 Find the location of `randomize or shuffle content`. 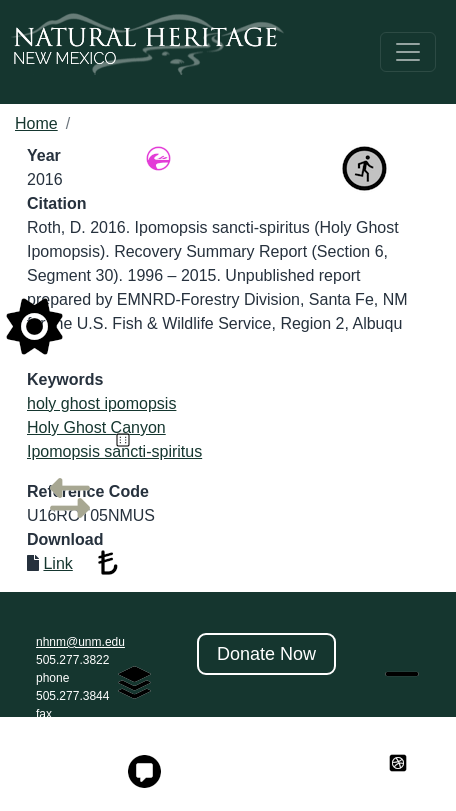

randomize or shuffle content is located at coordinates (123, 440).